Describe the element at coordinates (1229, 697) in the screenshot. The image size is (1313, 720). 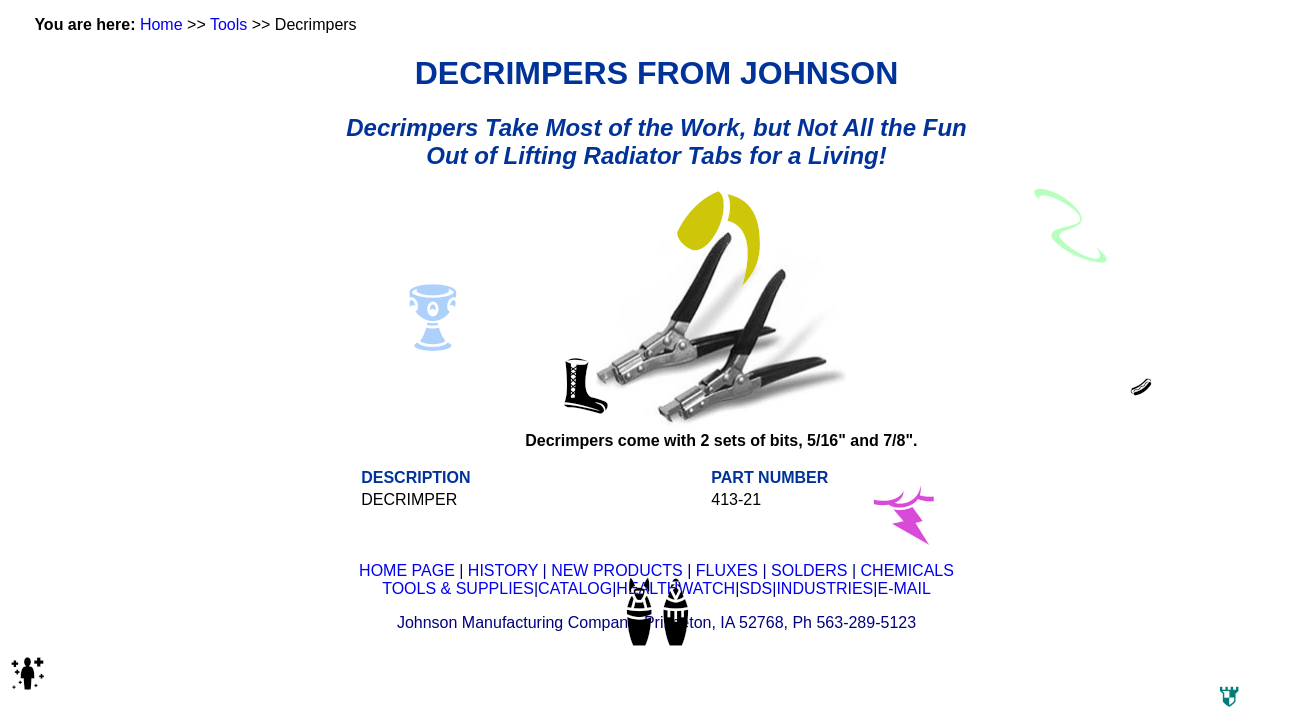
I see `activate shield or defense mode` at that location.